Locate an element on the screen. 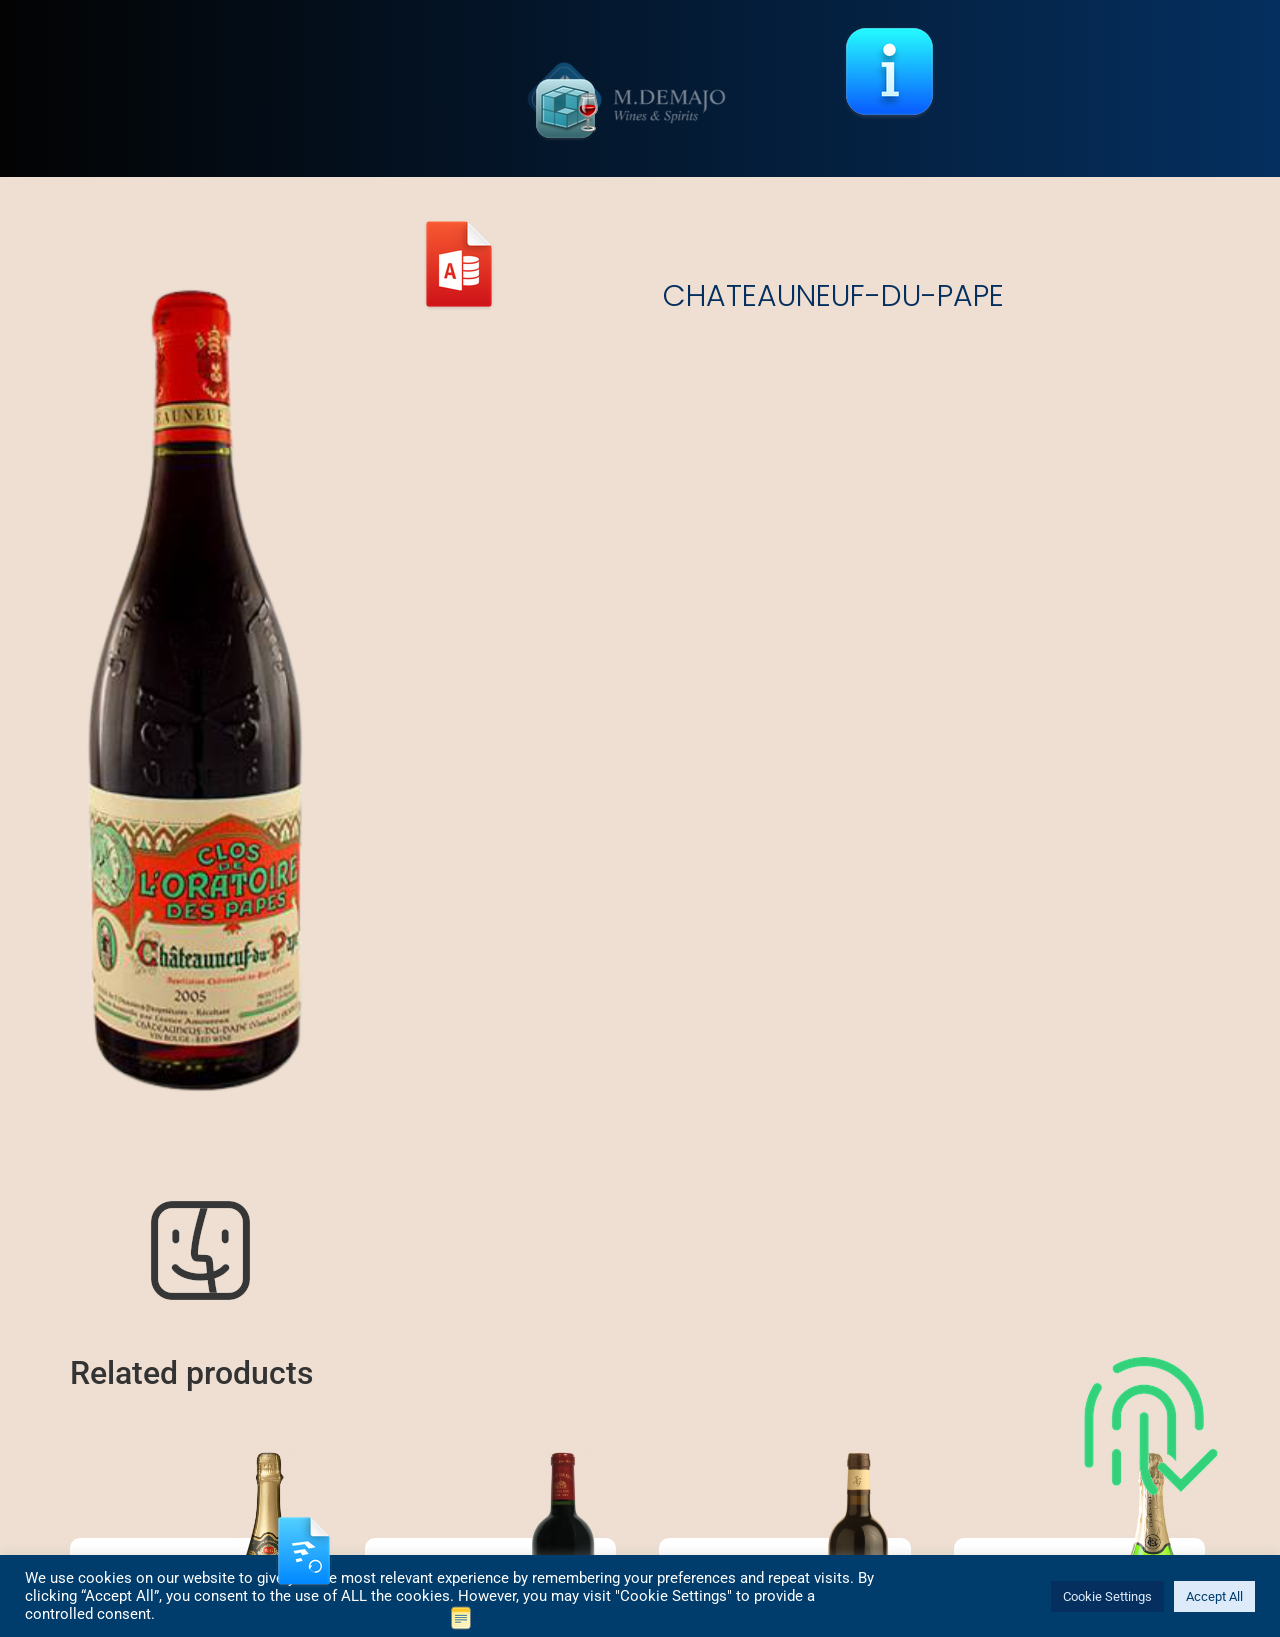  open file manager is located at coordinates (200, 1250).